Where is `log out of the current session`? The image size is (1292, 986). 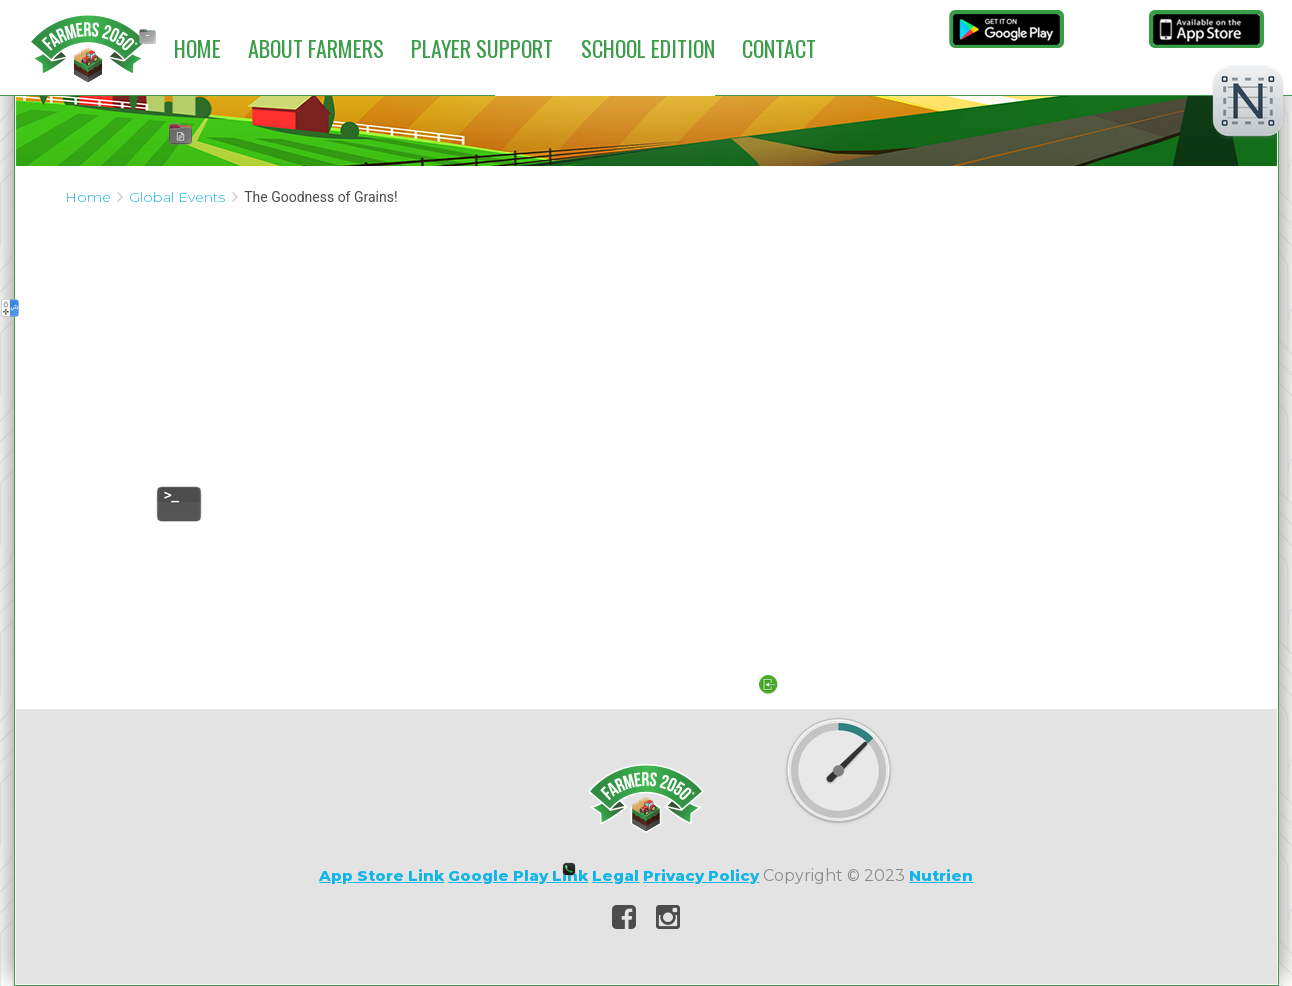 log out of the current session is located at coordinates (768, 684).